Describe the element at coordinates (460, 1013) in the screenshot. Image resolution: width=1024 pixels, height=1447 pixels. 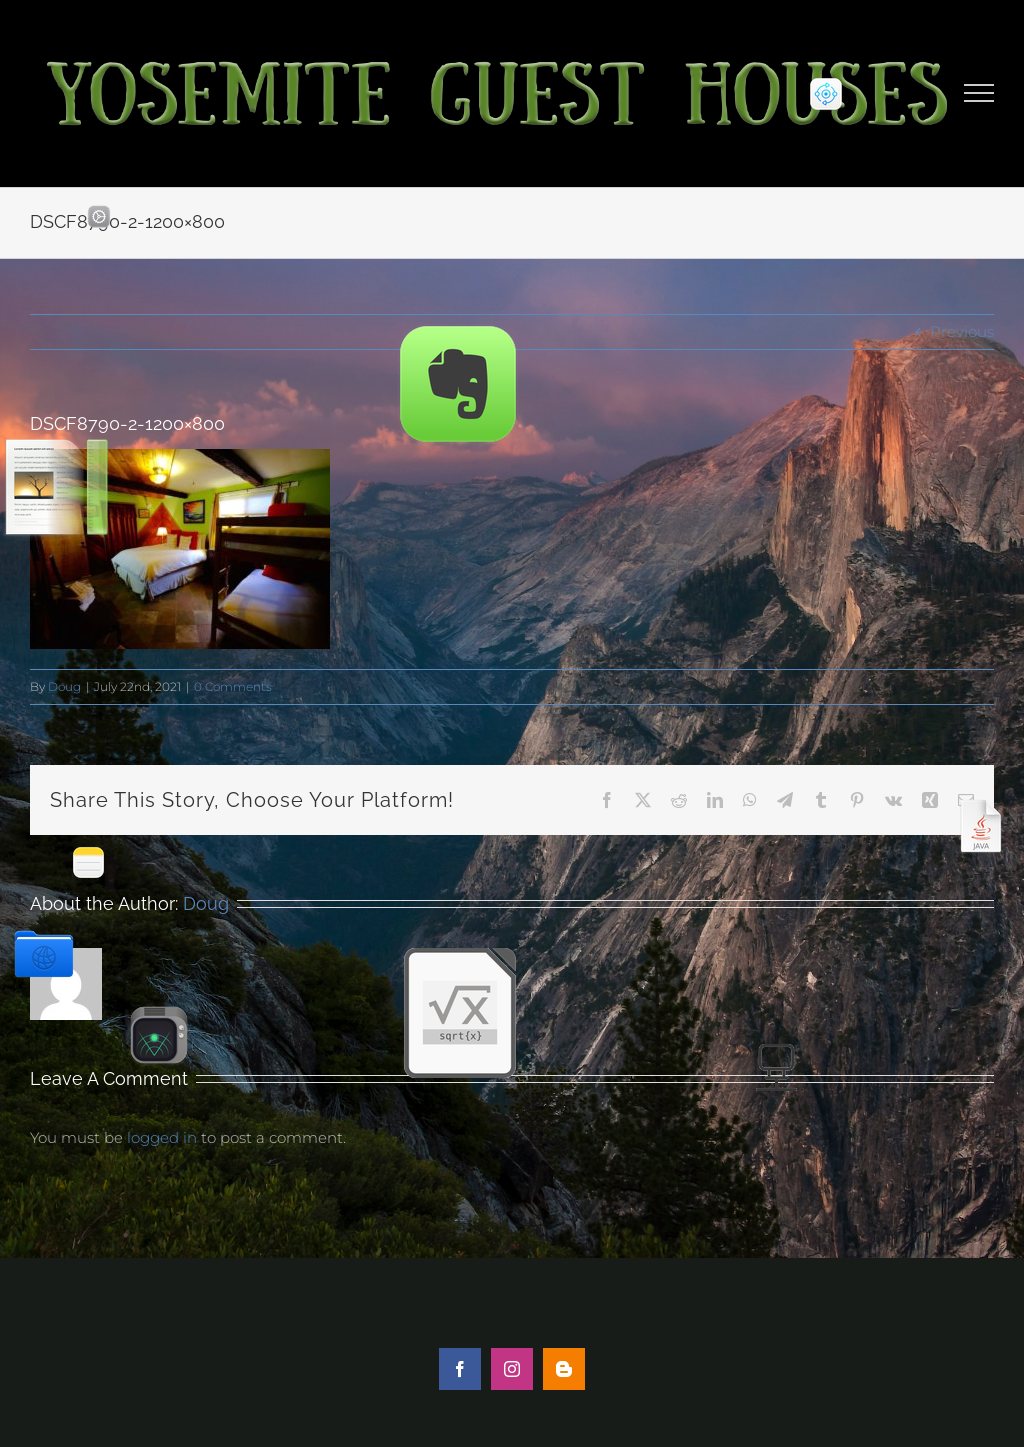
I see `open a libreoffice math formula document` at that location.